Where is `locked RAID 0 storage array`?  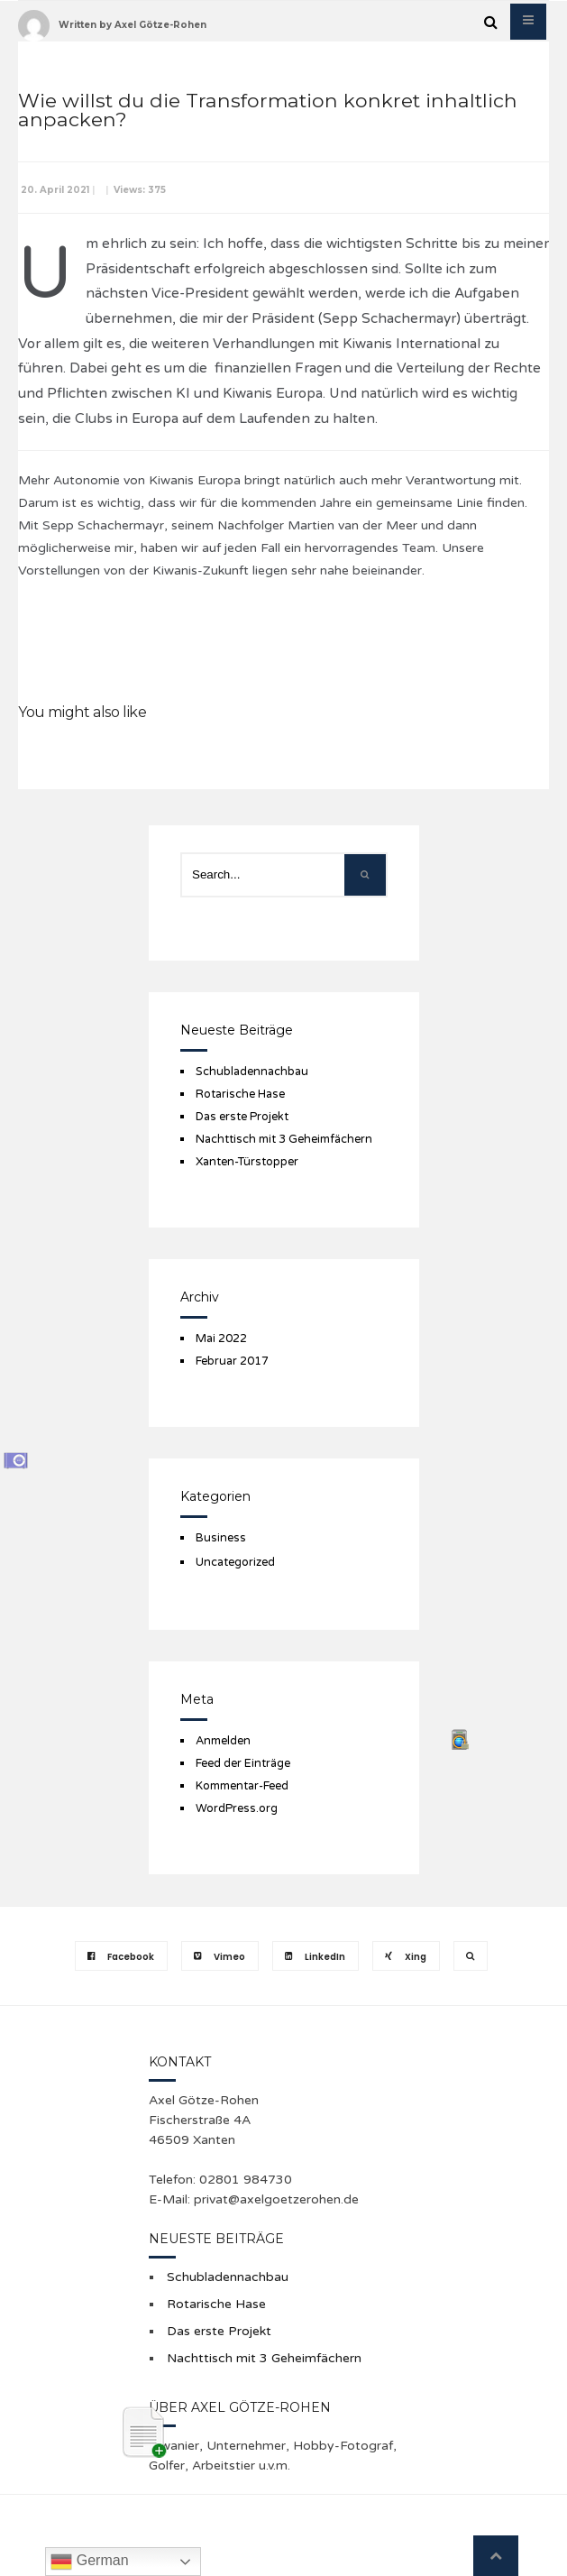 locked RAID 0 storage array is located at coordinates (459, 1739).